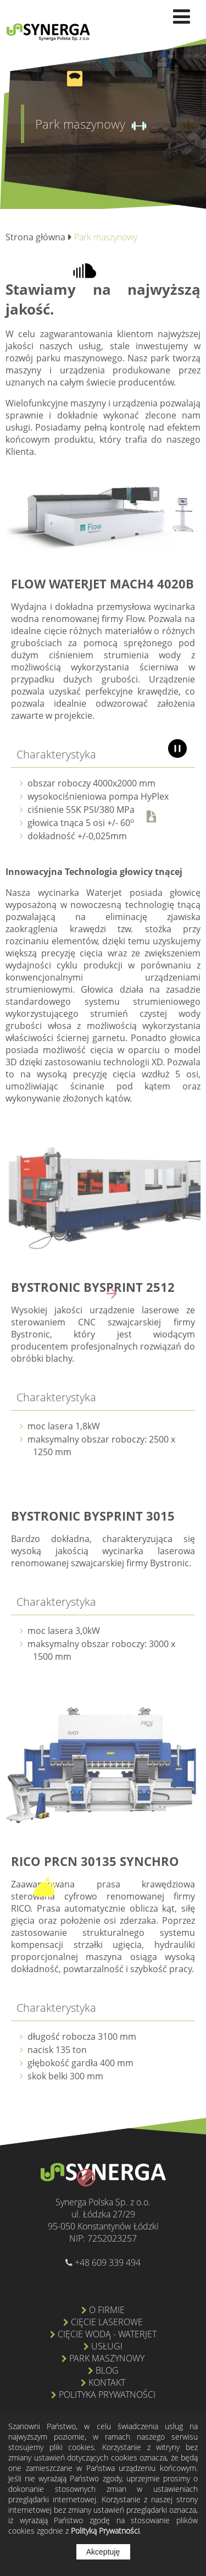 Image resolution: width=206 pixels, height=2576 pixels. What do you see at coordinates (86, 2177) in the screenshot?
I see `indicates a blocked or prohibited action` at bounding box center [86, 2177].